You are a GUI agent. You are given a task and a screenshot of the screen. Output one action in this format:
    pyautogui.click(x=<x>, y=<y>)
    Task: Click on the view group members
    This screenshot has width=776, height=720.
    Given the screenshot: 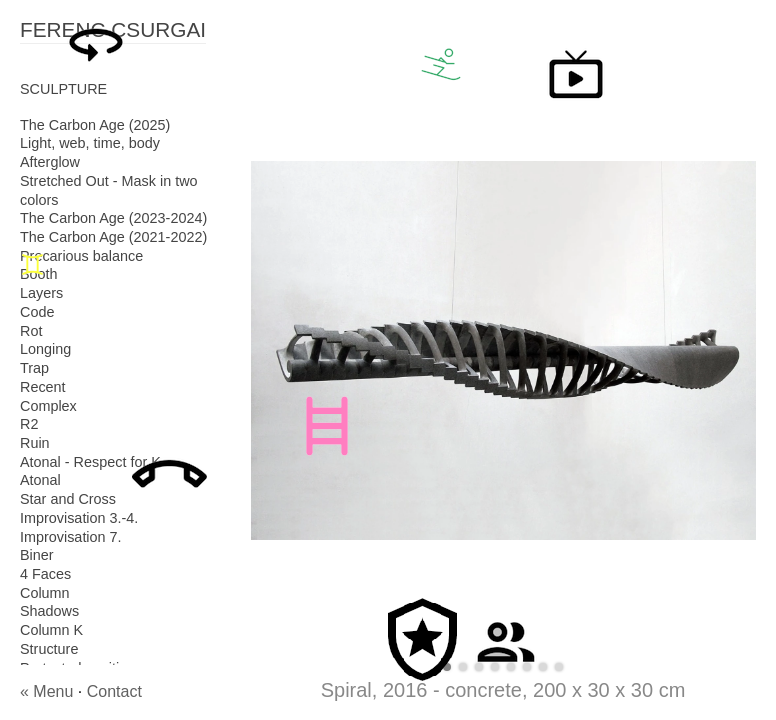 What is the action you would take?
    pyautogui.click(x=506, y=642)
    